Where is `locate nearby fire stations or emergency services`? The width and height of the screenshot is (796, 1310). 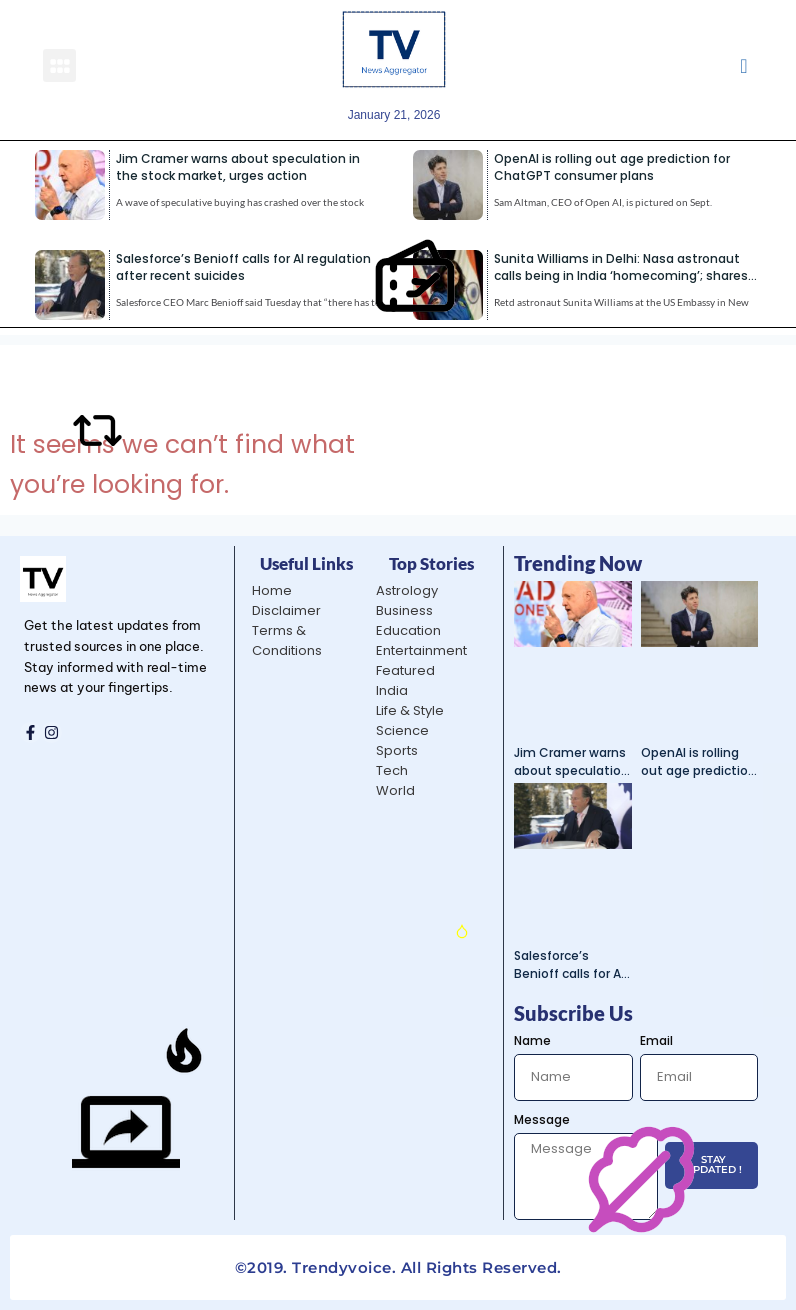 locate nearby fire stations or emergency services is located at coordinates (184, 1051).